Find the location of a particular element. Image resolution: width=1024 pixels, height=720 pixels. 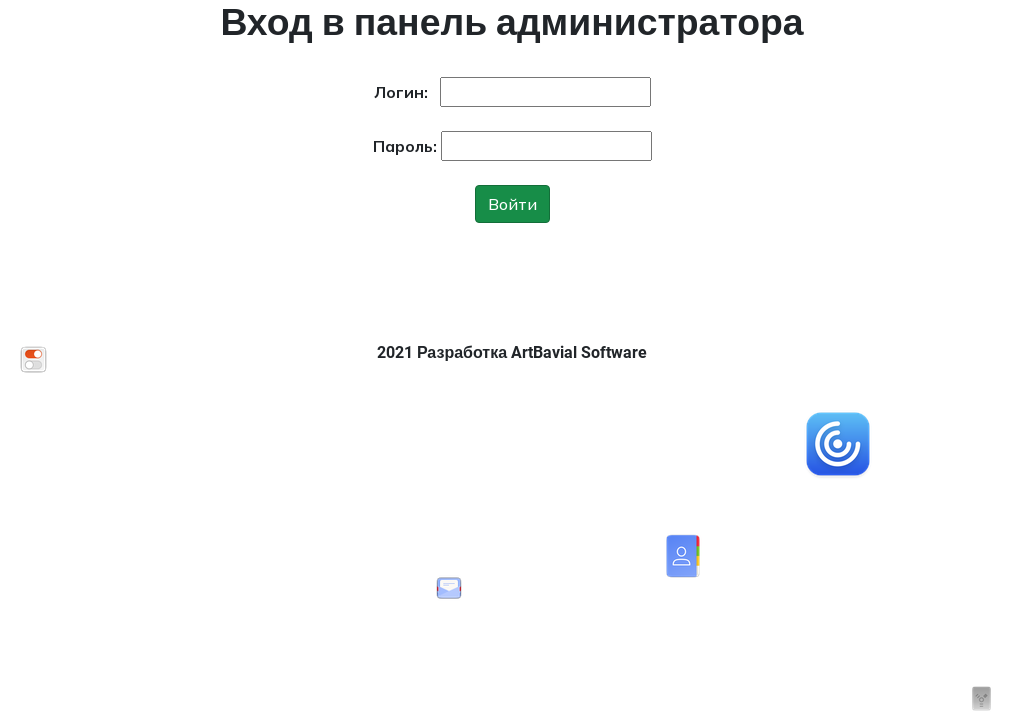

open the receiver app is located at coordinates (838, 444).